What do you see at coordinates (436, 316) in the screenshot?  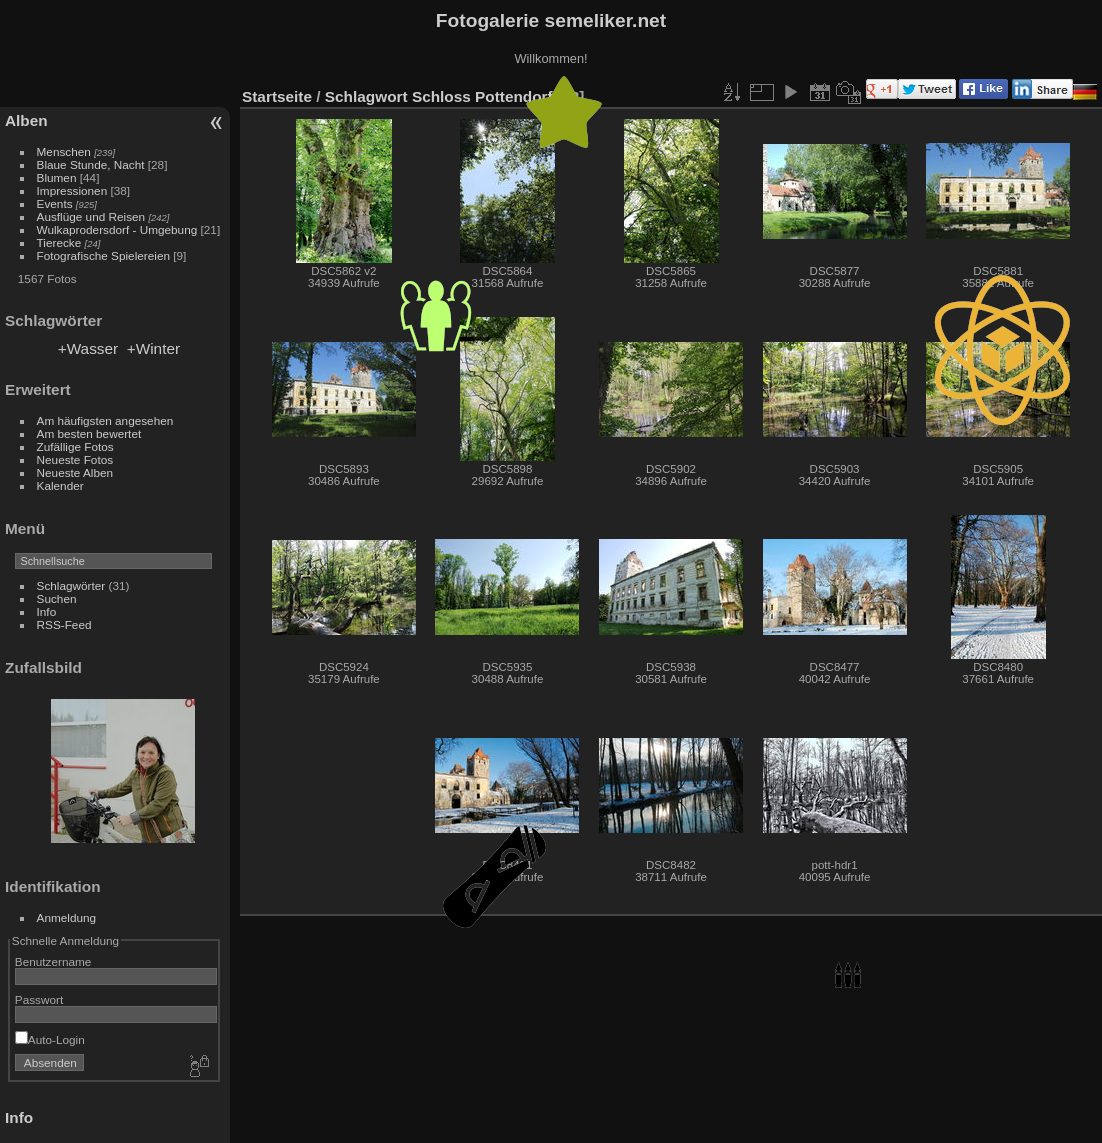 I see `switch to multiplayer or team mode` at bounding box center [436, 316].